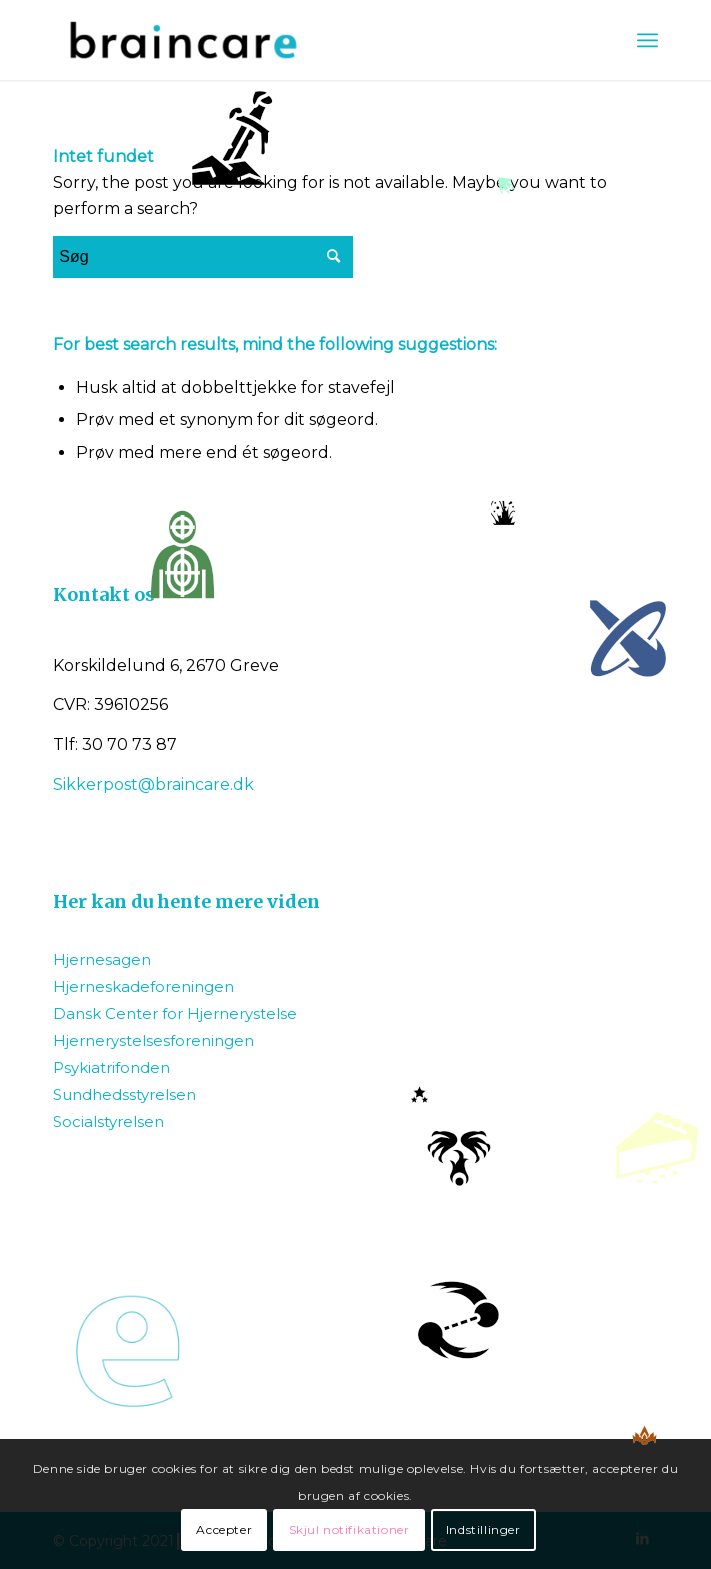  I want to click on view a portion of data in a chart, so click(657, 1143).